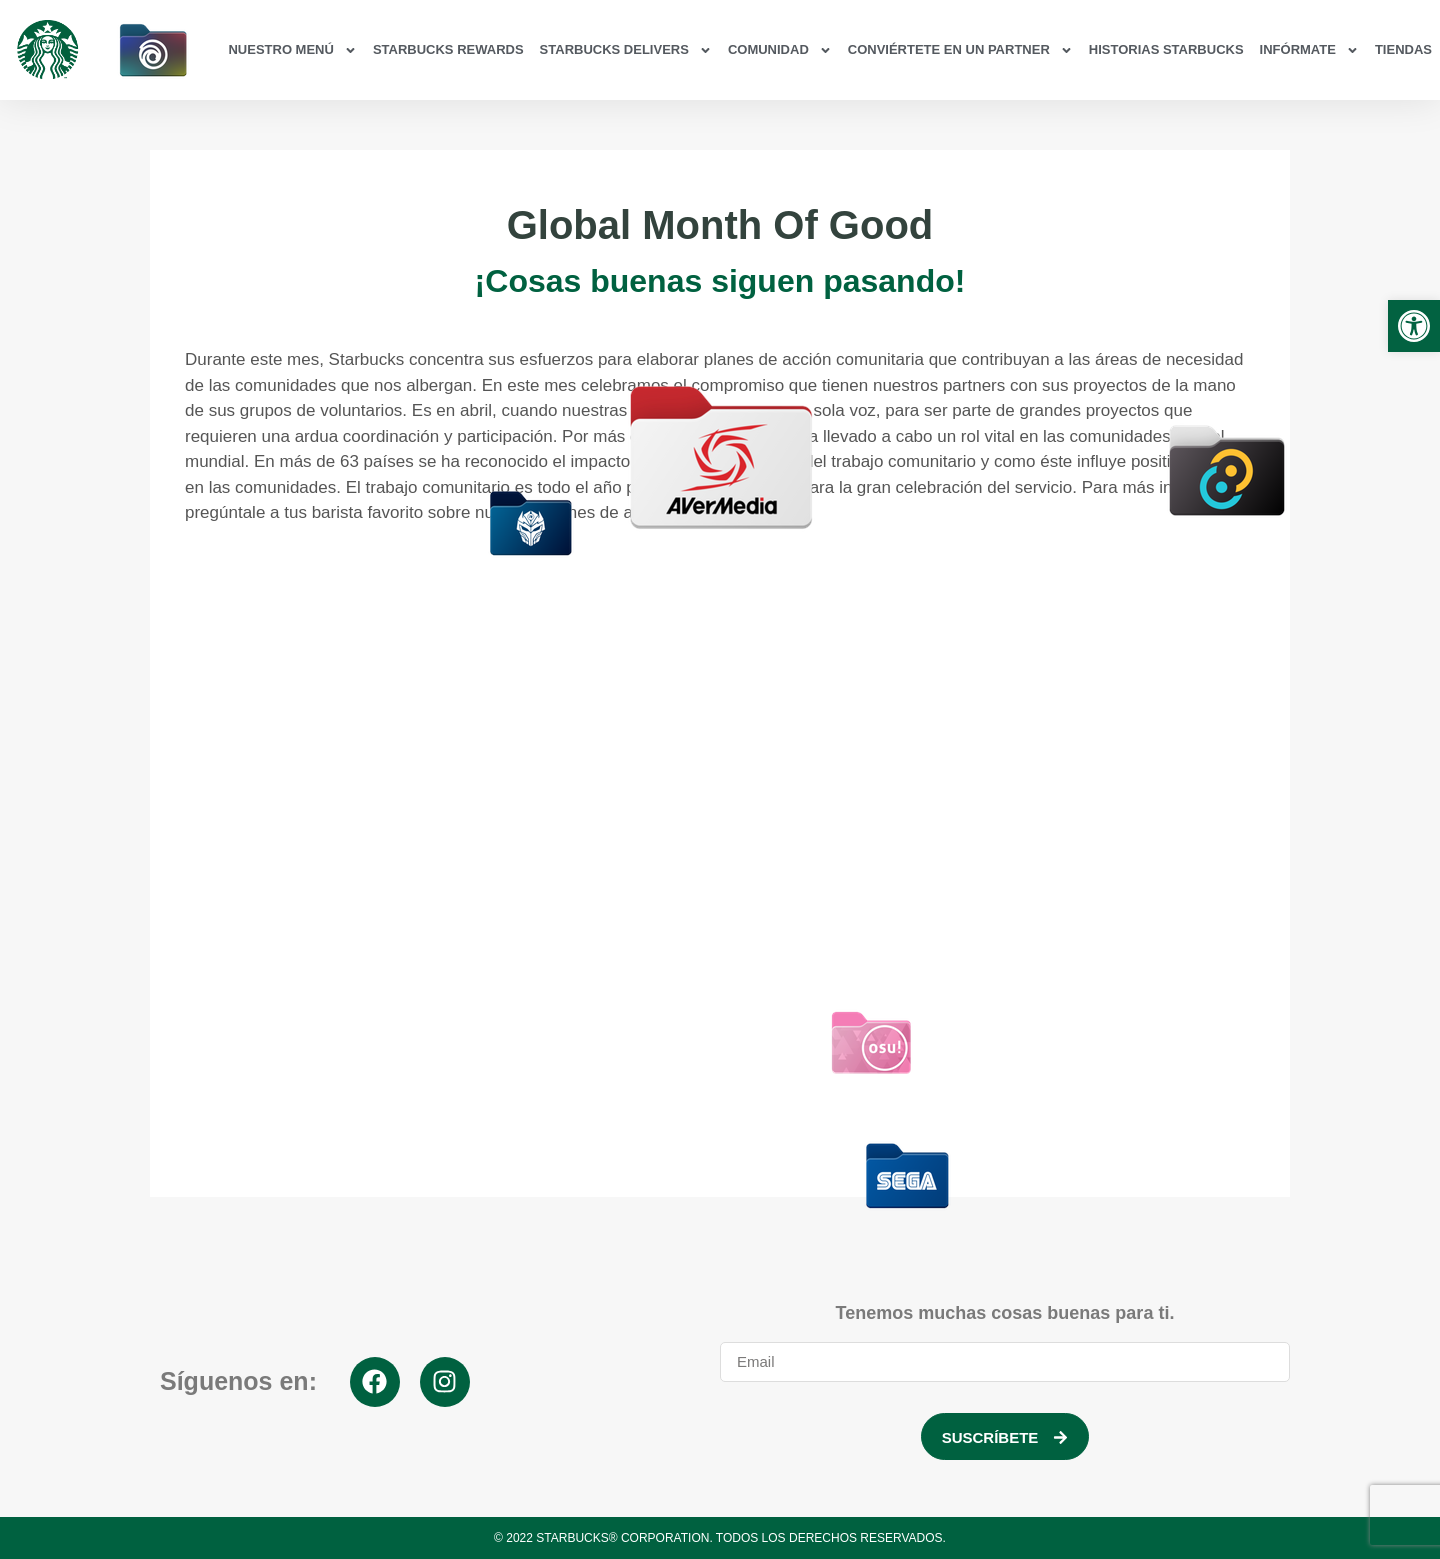 This screenshot has width=1440, height=1559. Describe the element at coordinates (1226, 473) in the screenshot. I see `open tauri project folder` at that location.